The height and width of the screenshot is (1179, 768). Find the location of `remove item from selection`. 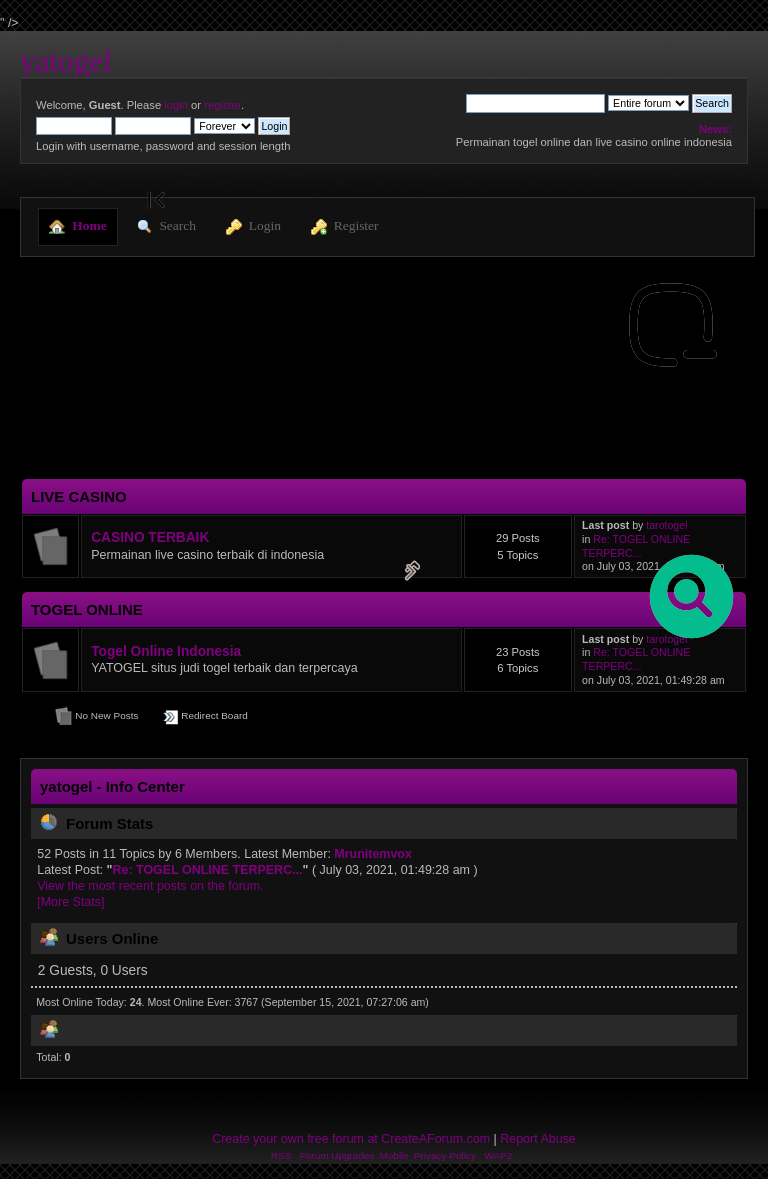

remove item from selection is located at coordinates (671, 325).